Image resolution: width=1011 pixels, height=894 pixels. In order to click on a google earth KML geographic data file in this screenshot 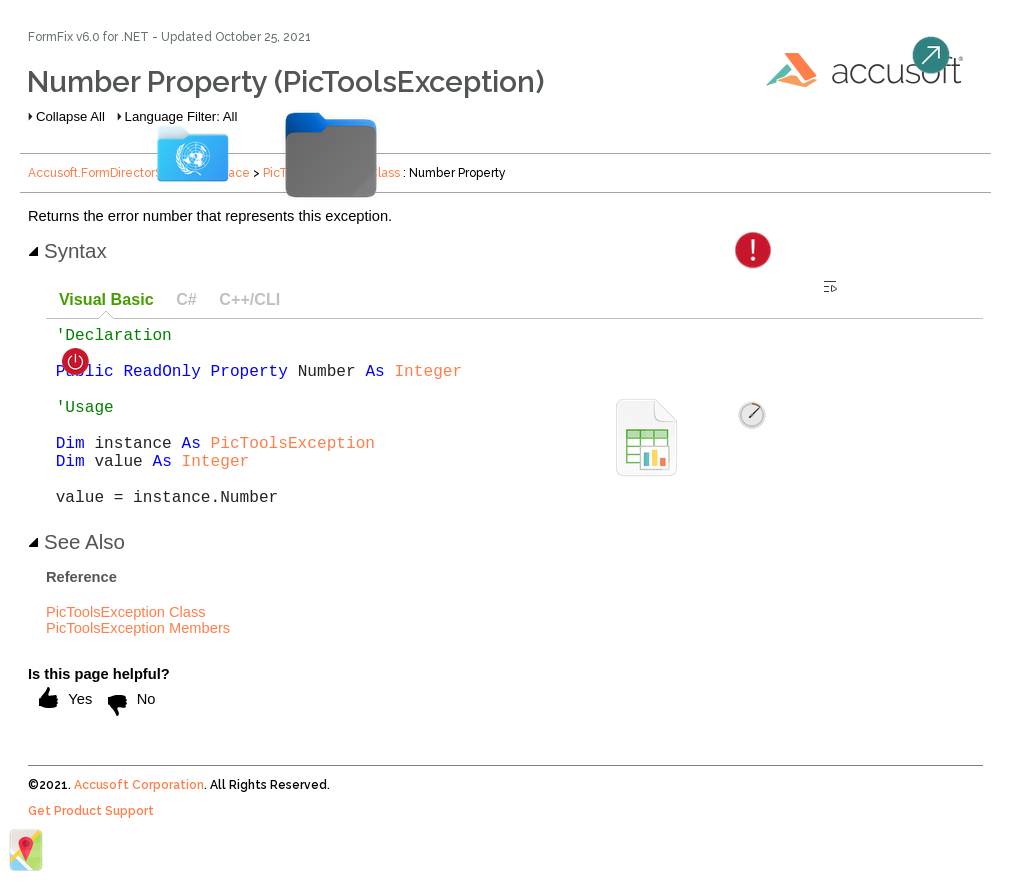, I will do `click(26, 850)`.